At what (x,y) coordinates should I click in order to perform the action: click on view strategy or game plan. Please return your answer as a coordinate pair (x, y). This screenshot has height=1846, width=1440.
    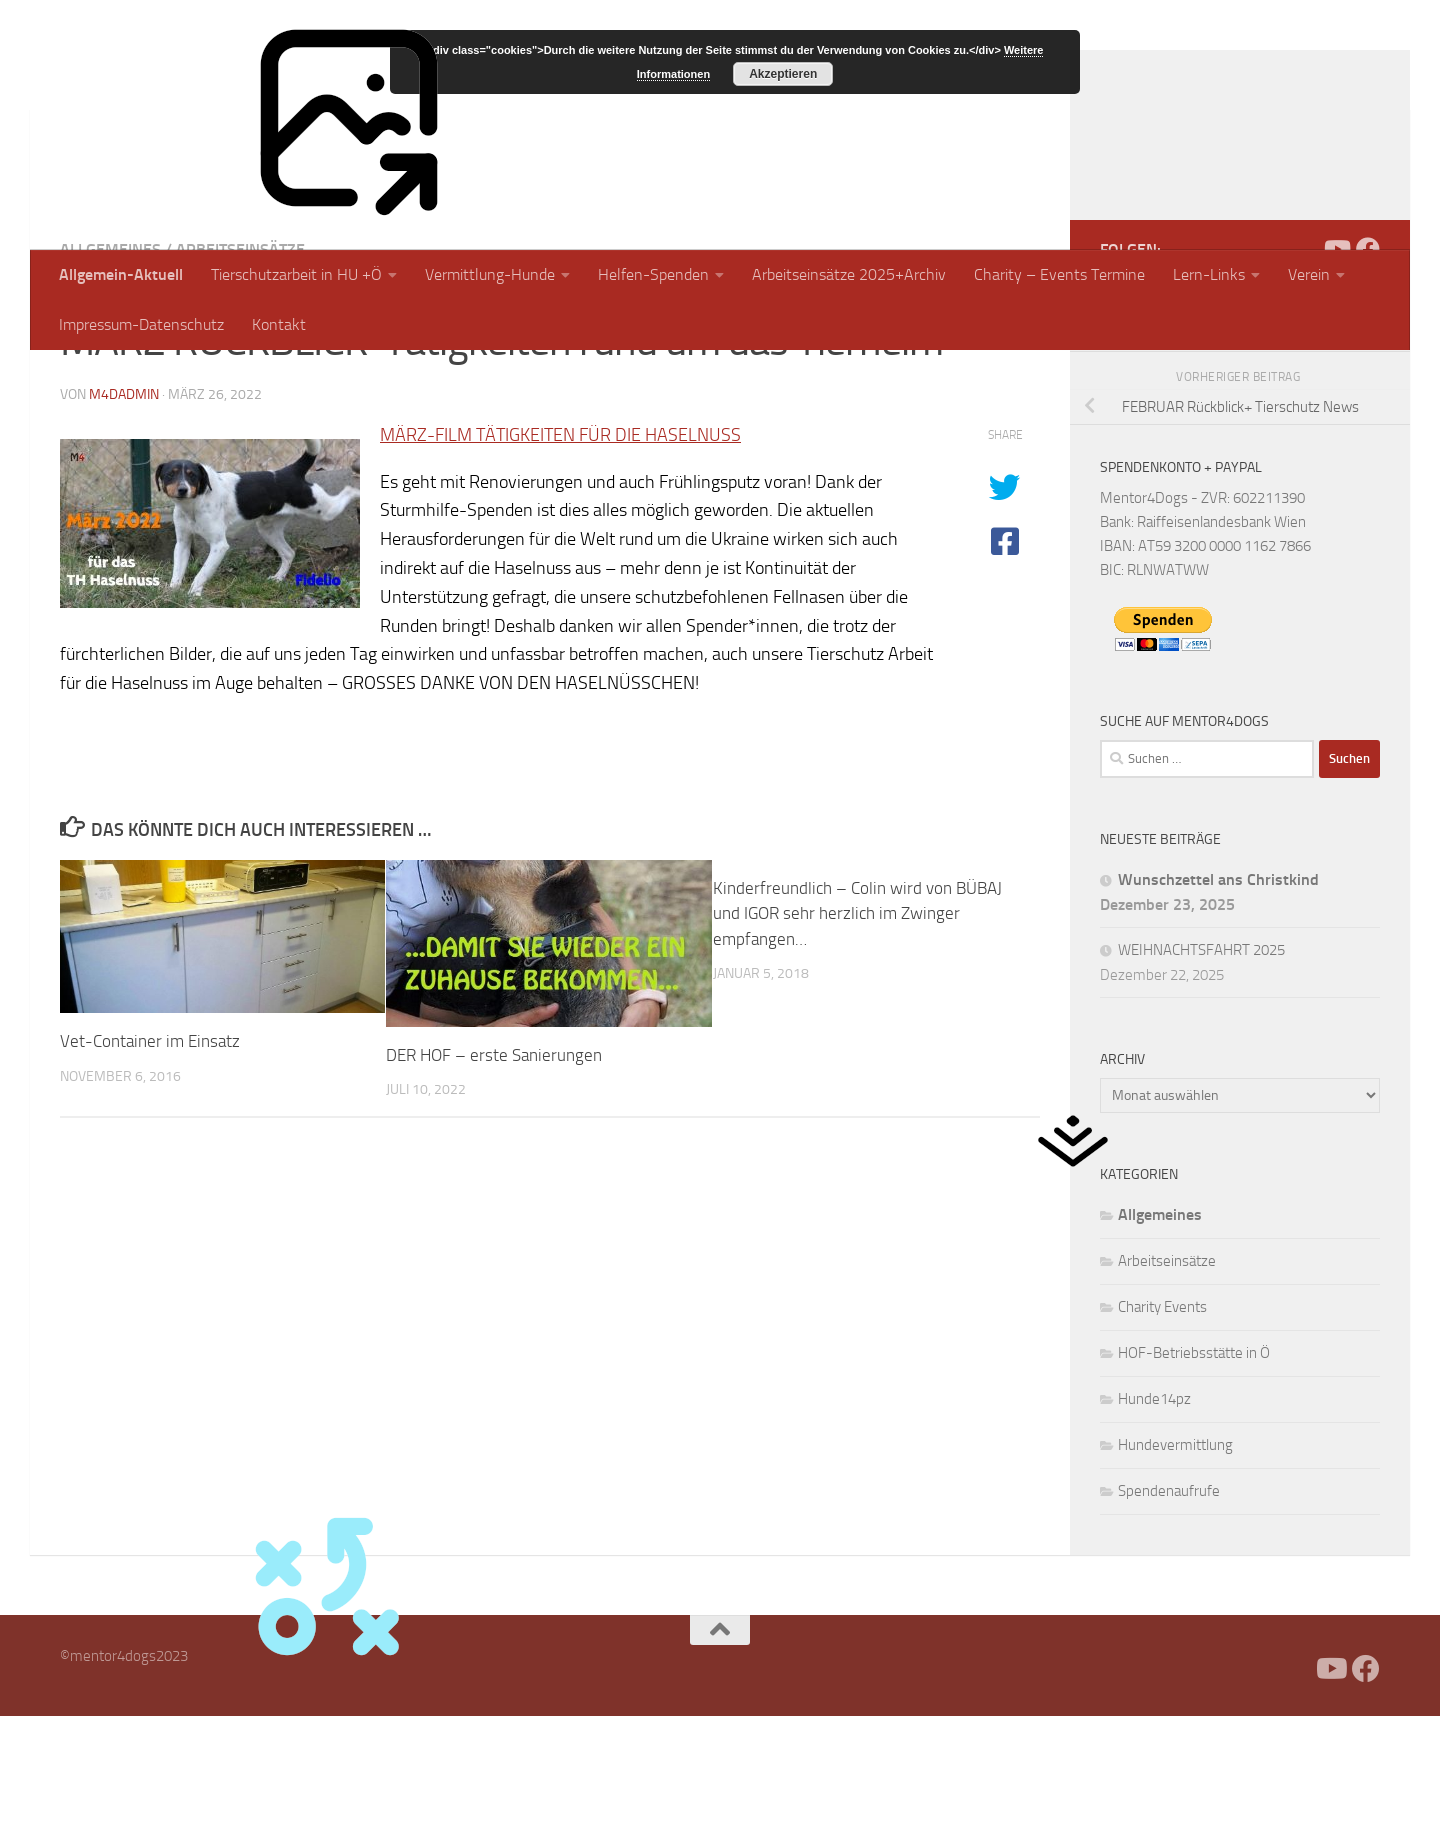
    Looking at the image, I should click on (321, 1586).